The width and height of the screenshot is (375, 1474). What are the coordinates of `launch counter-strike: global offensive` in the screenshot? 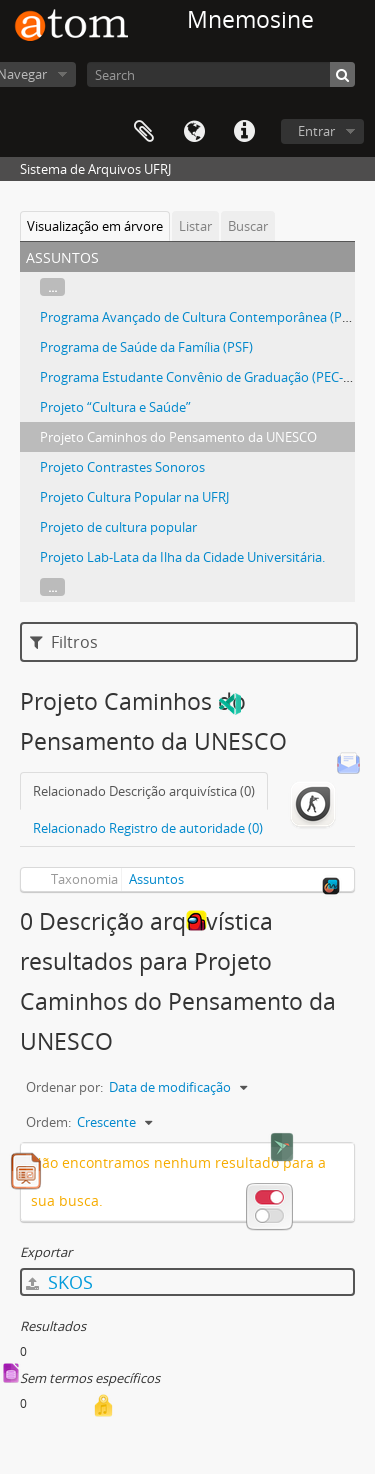 It's located at (313, 804).